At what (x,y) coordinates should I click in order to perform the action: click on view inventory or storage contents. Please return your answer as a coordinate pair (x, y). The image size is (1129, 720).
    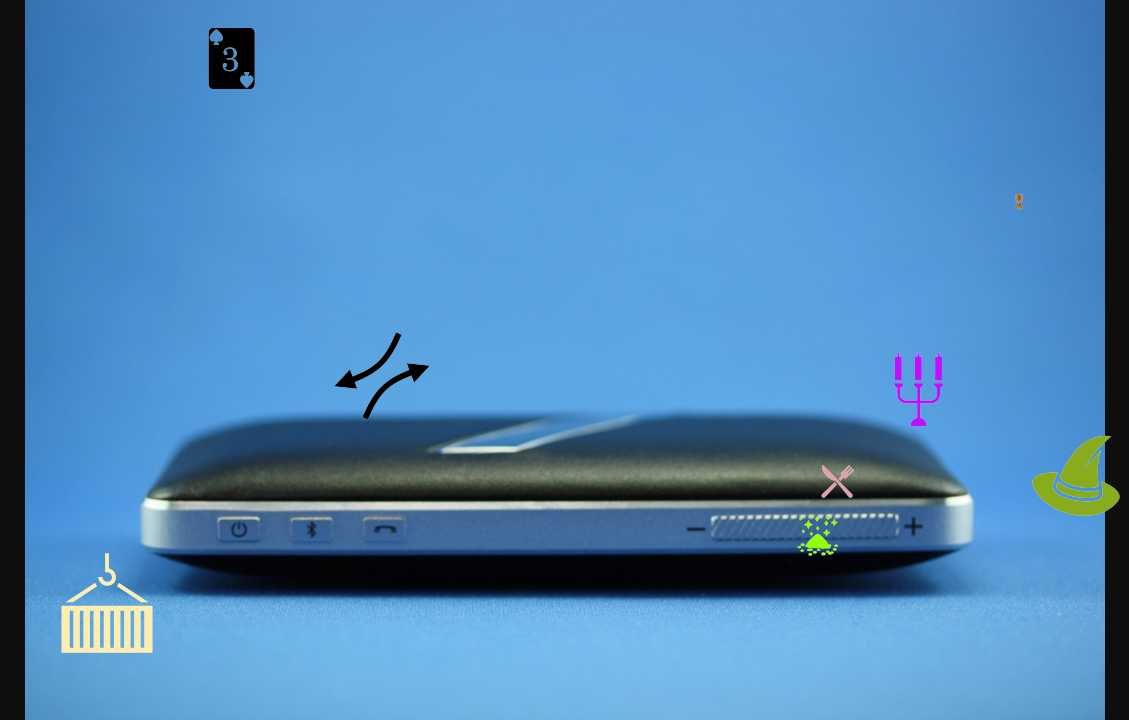
    Looking at the image, I should click on (107, 604).